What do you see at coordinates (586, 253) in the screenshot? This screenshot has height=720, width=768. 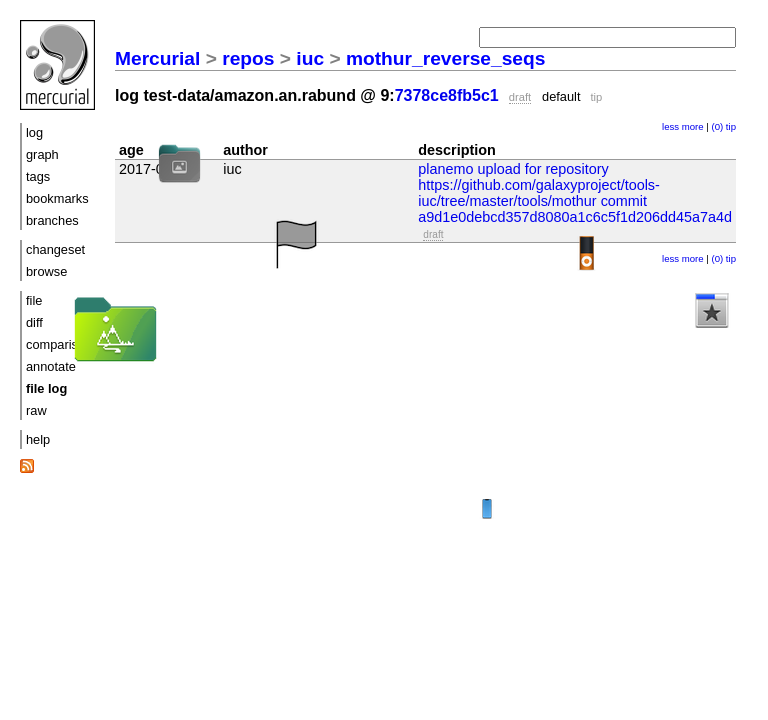 I see `sync music to ipod nano device` at bounding box center [586, 253].